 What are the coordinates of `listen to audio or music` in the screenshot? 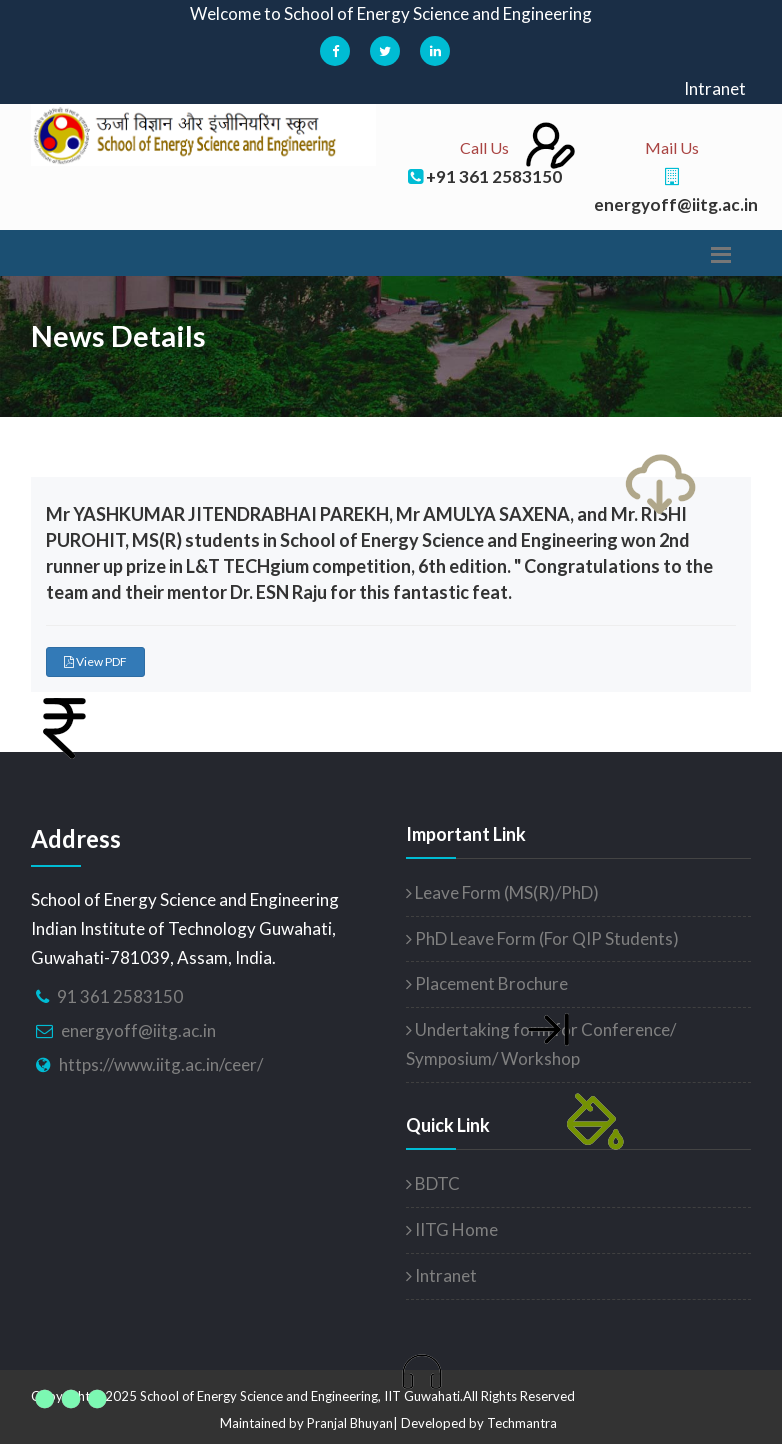 It's located at (422, 1374).